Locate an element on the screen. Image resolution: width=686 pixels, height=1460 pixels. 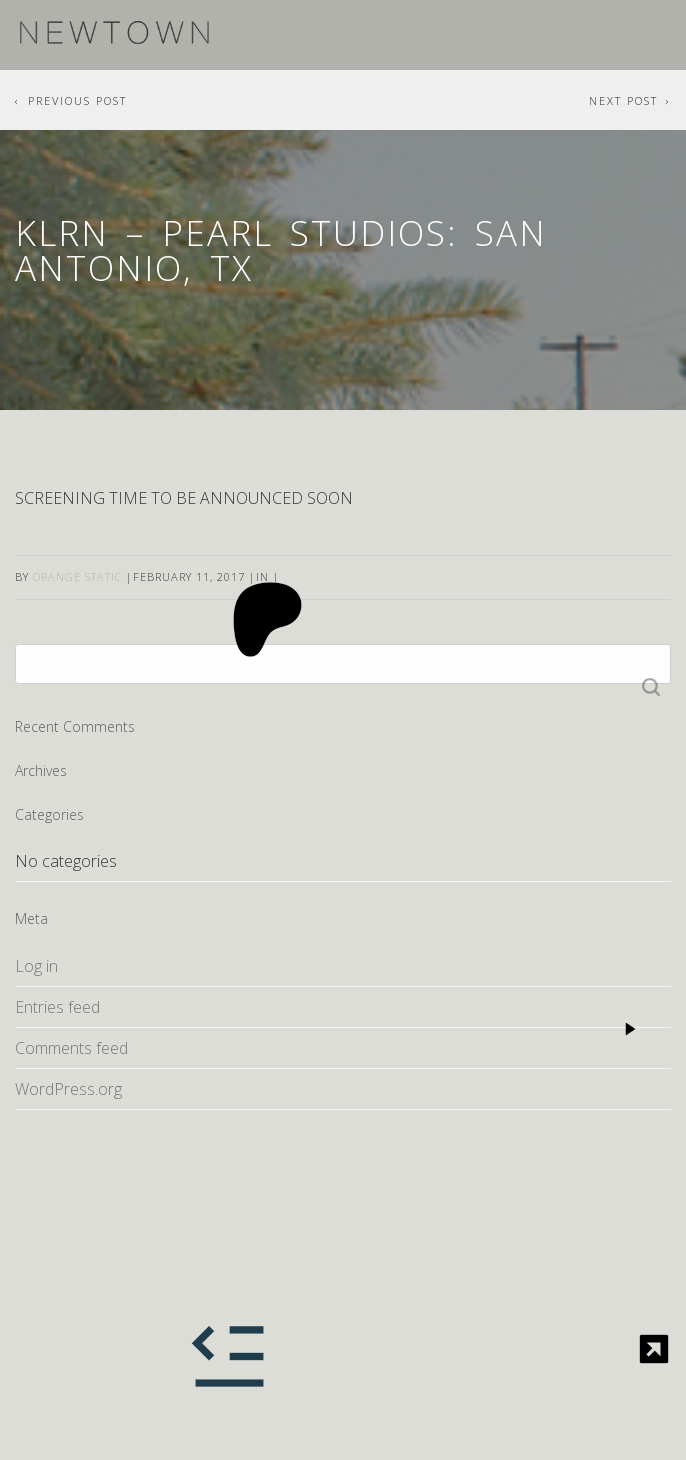
link to patreon profile is located at coordinates (267, 619).